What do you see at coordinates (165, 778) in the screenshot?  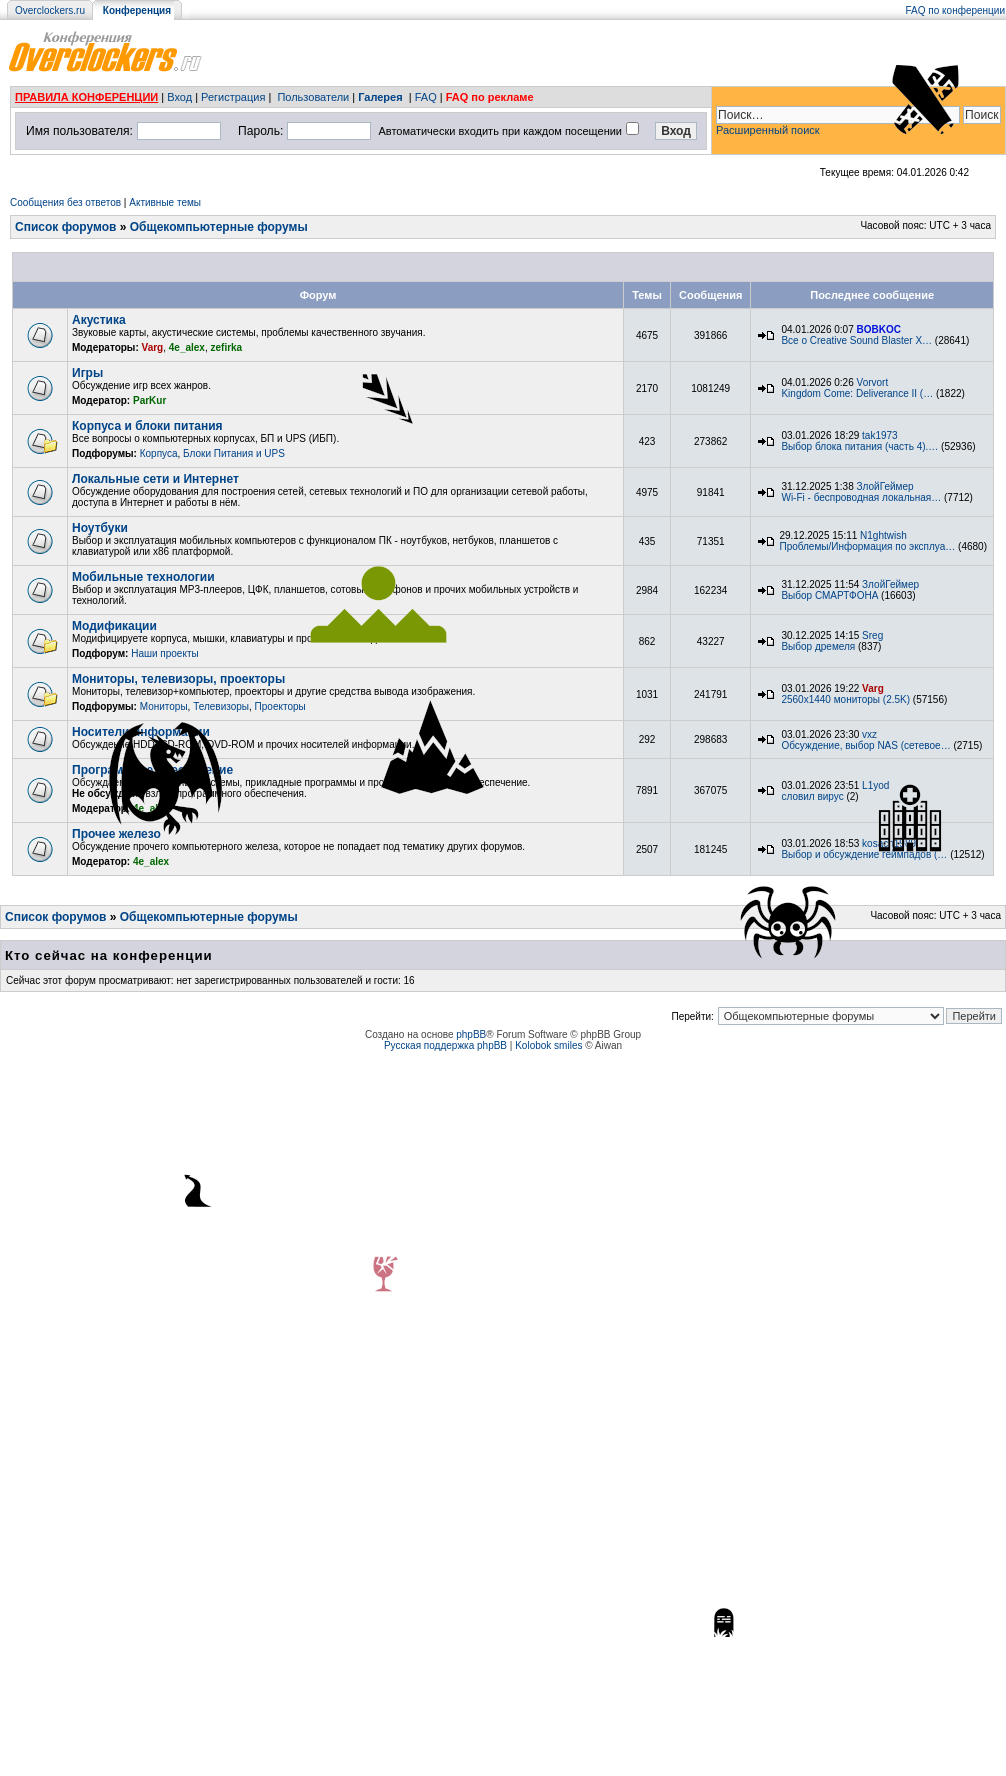 I see `select wyvern character or creature type` at bounding box center [165, 778].